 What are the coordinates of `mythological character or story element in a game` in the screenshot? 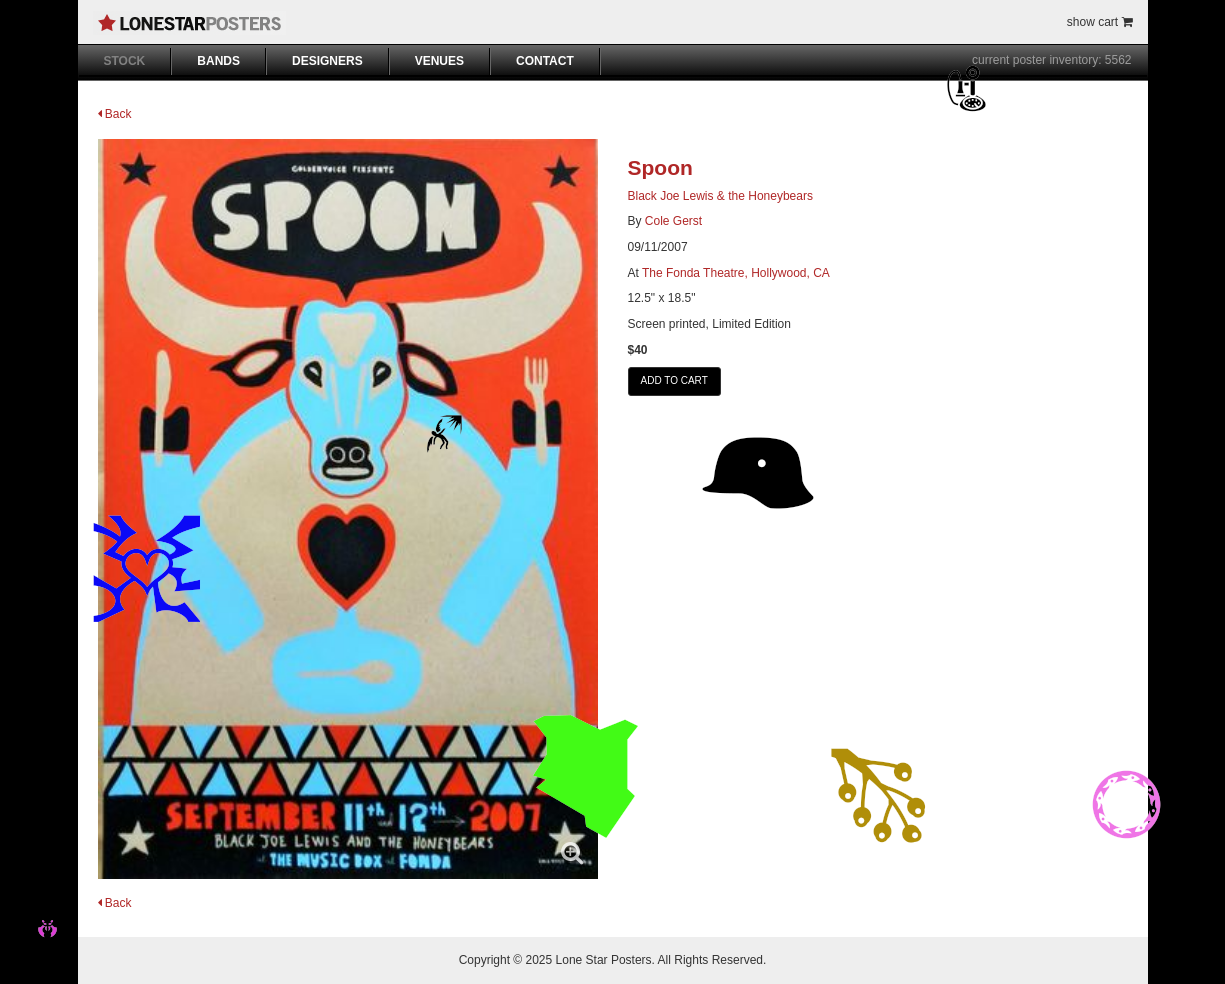 It's located at (443, 434).